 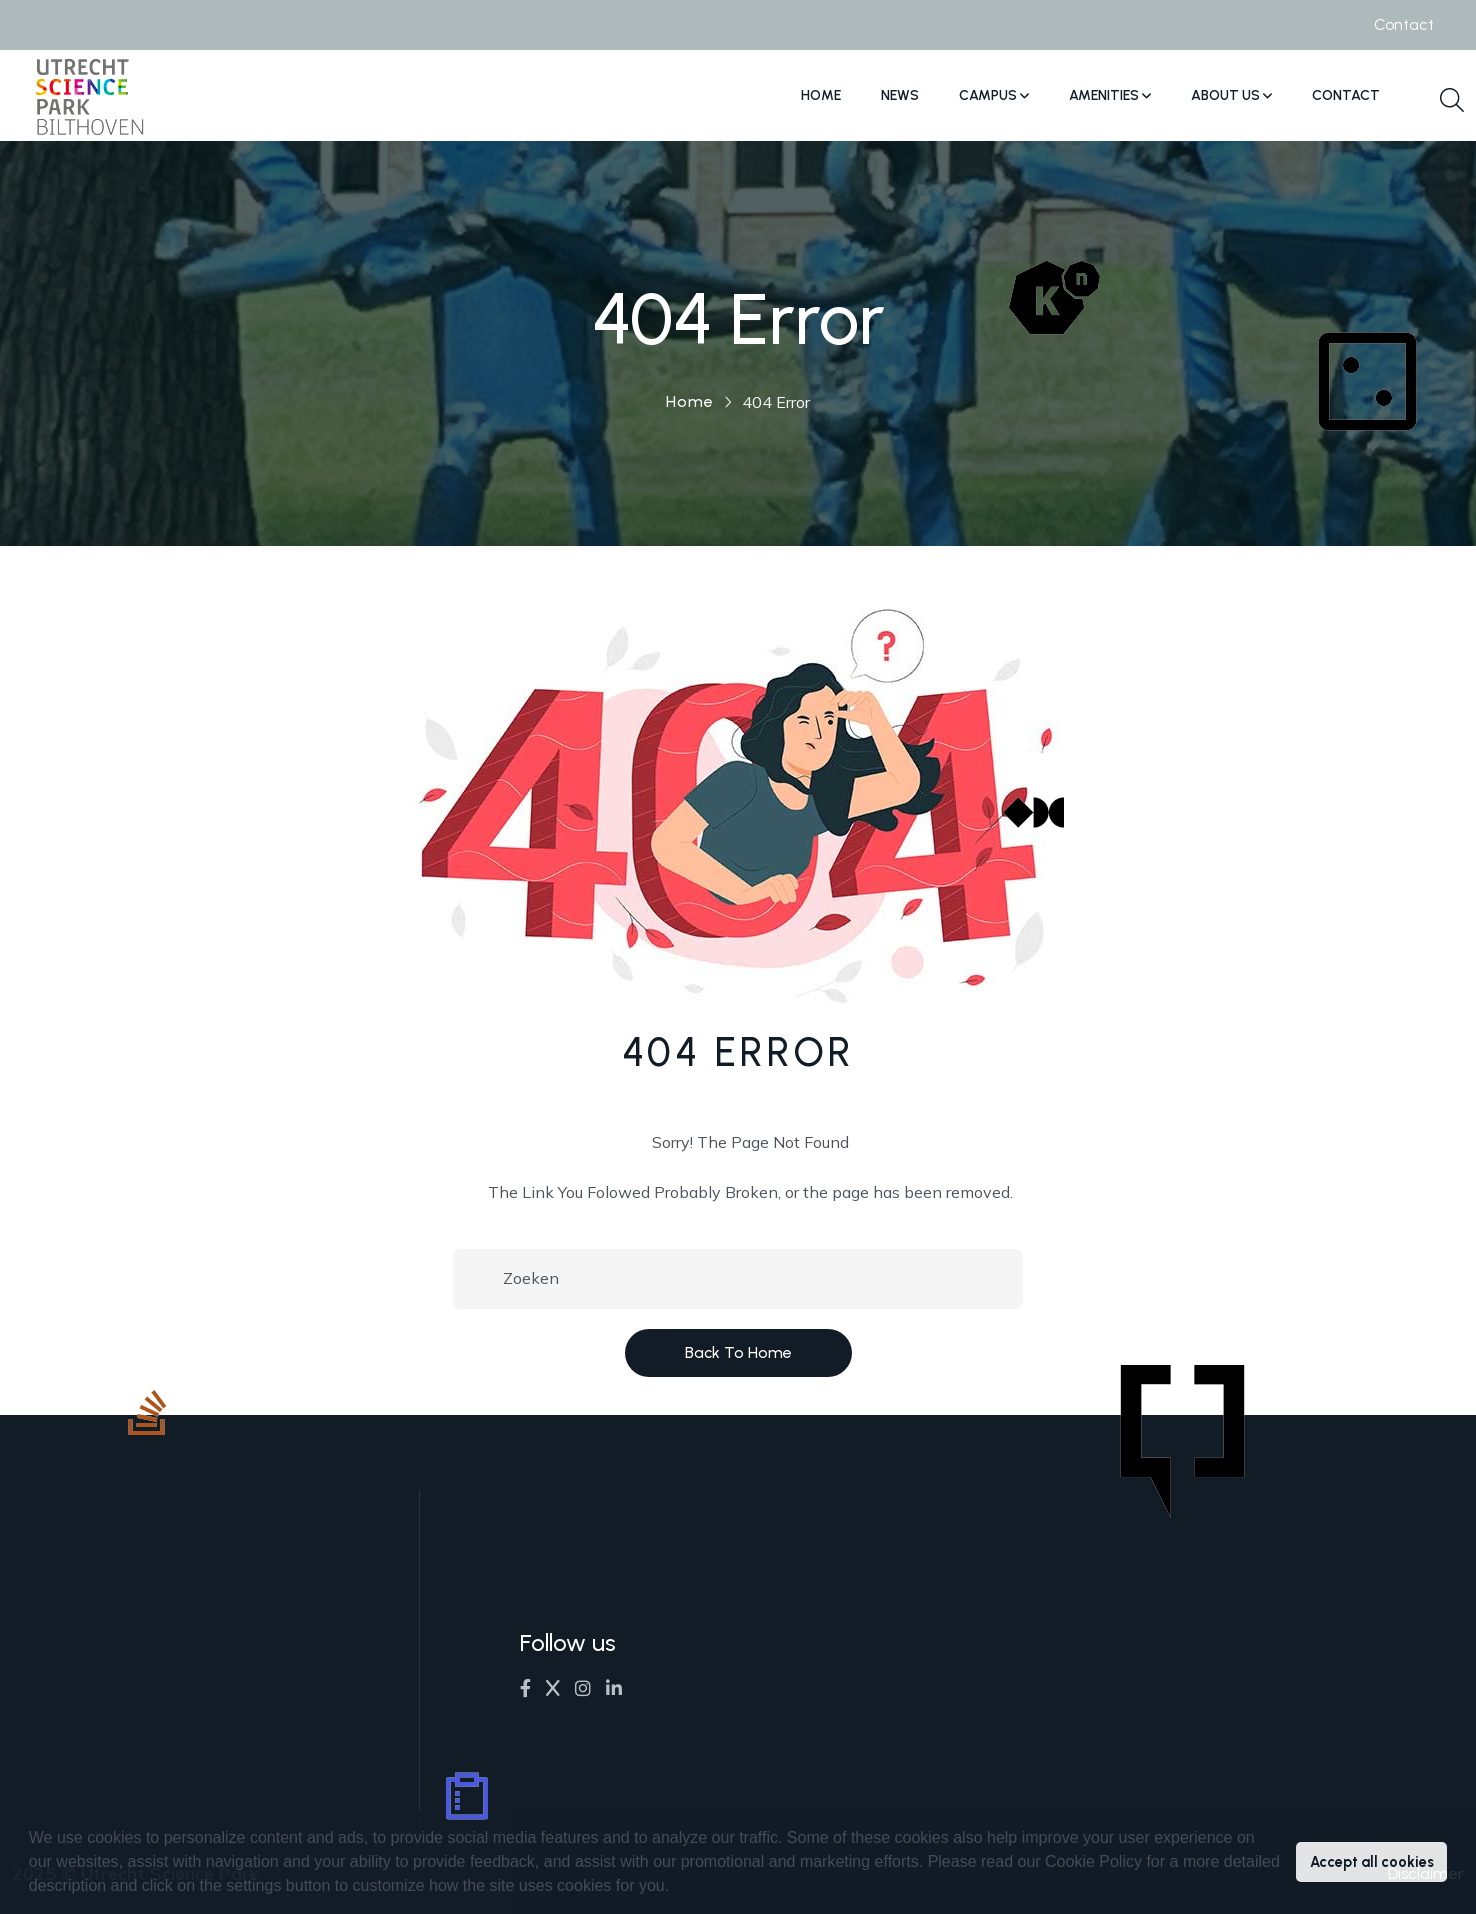 I want to click on roll the dice or randomize, so click(x=1367, y=381).